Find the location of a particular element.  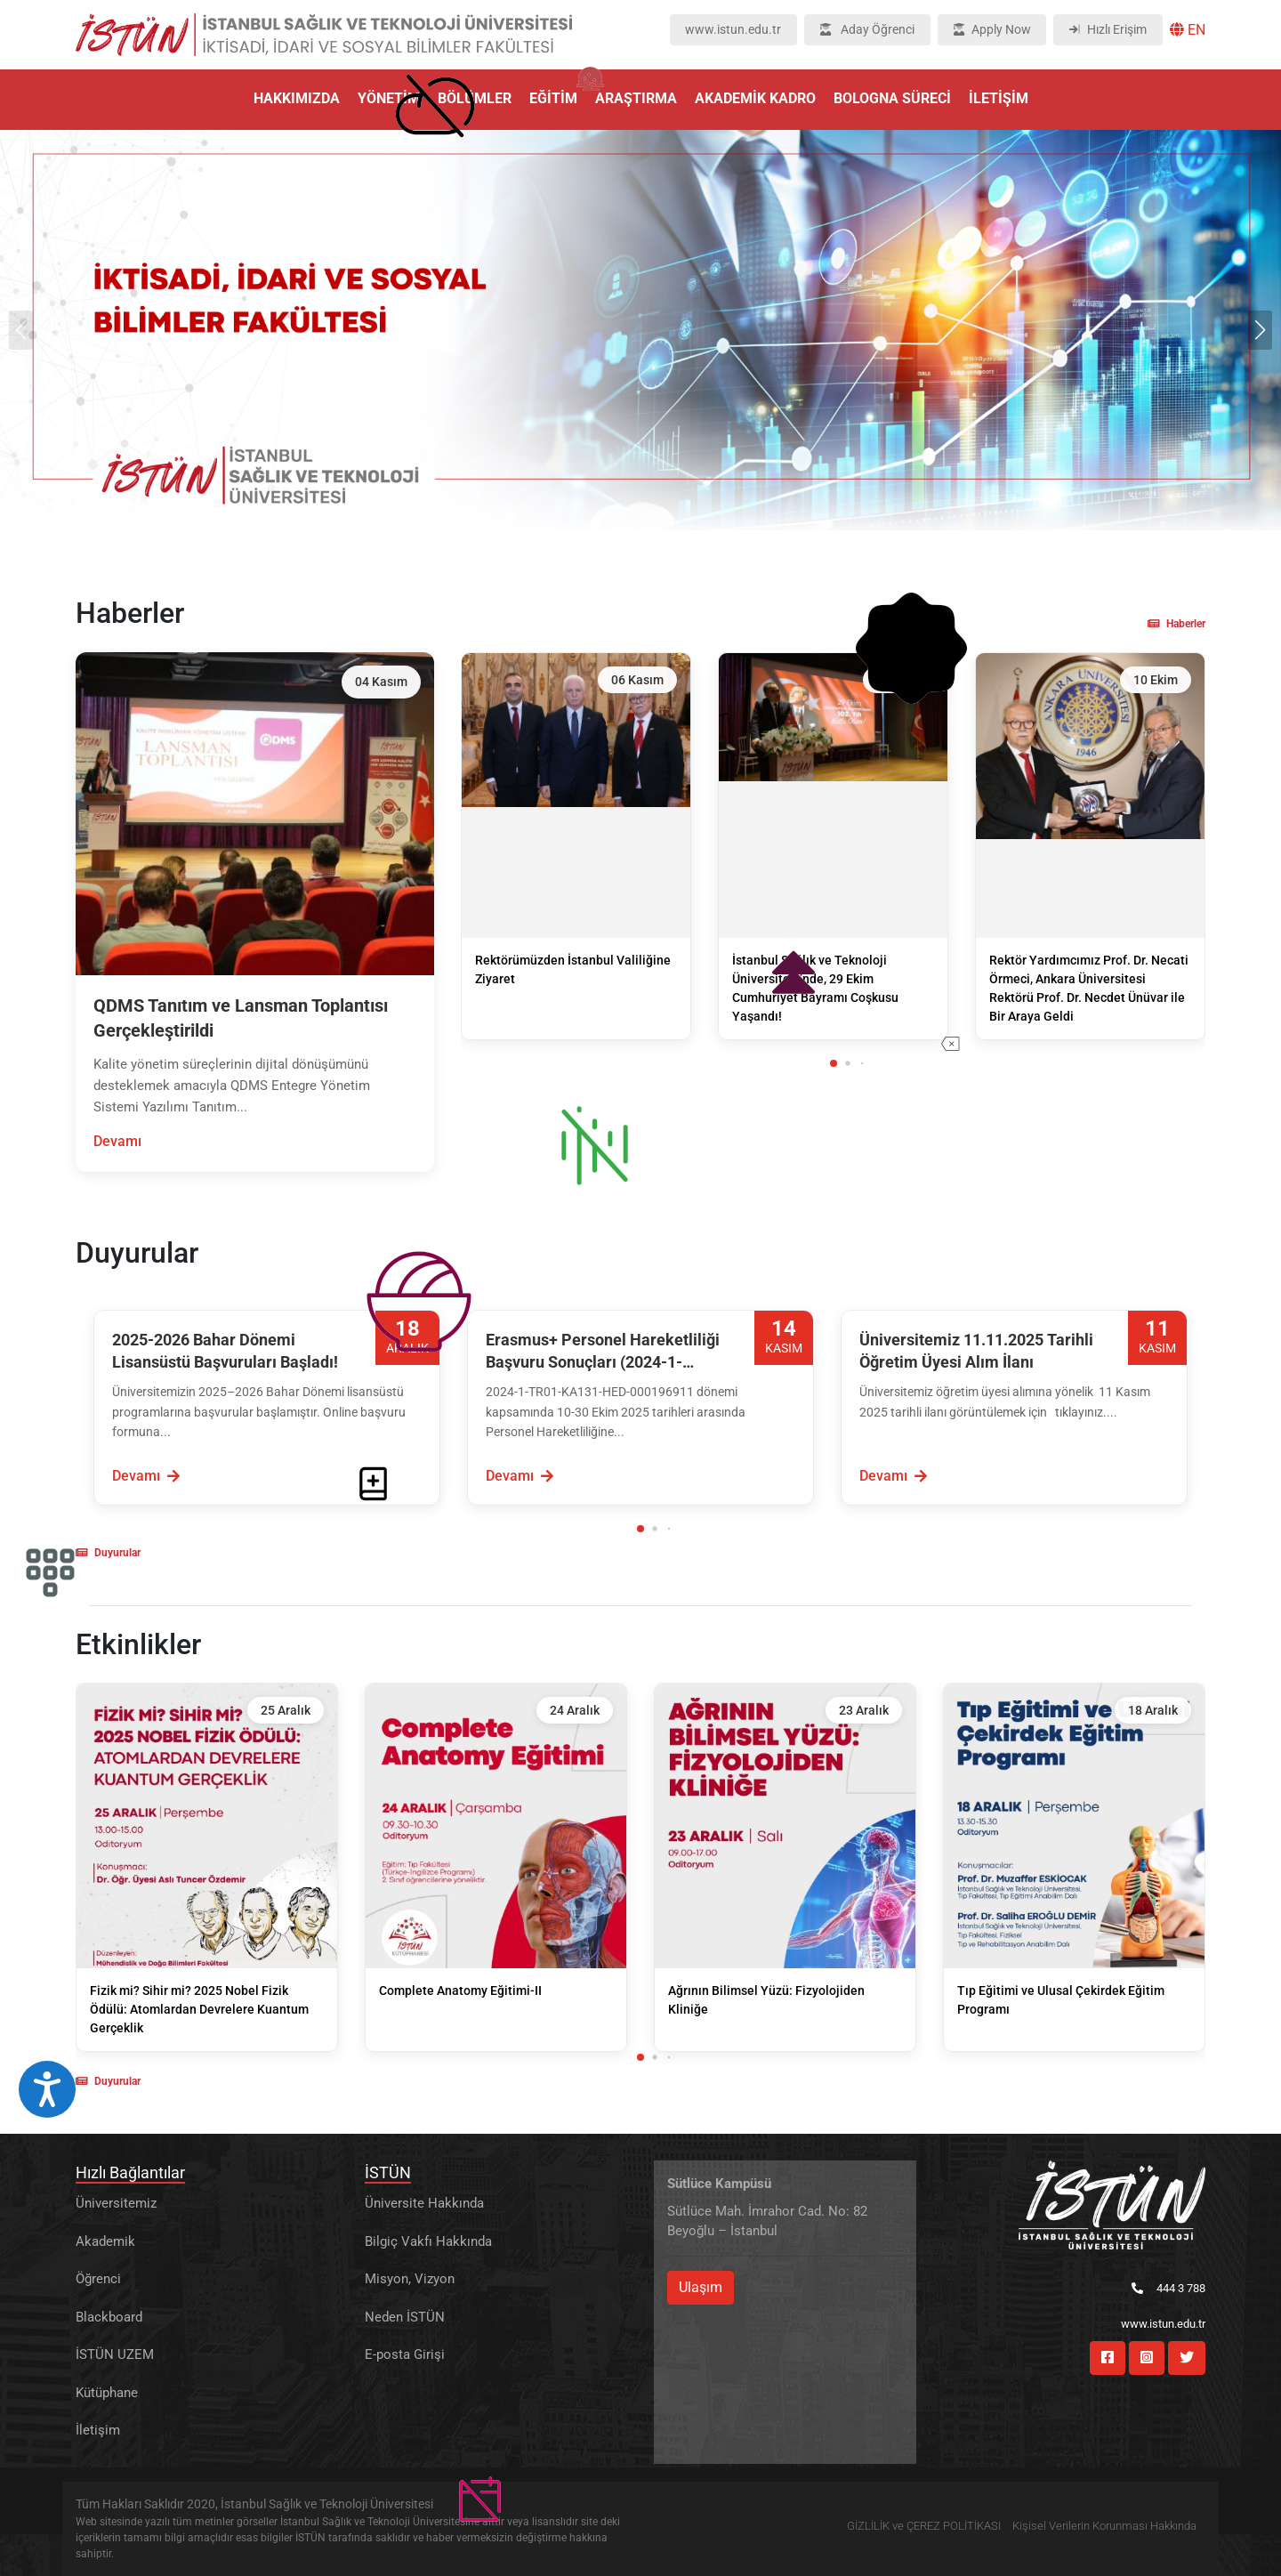

delete the previous character is located at coordinates (951, 1044).